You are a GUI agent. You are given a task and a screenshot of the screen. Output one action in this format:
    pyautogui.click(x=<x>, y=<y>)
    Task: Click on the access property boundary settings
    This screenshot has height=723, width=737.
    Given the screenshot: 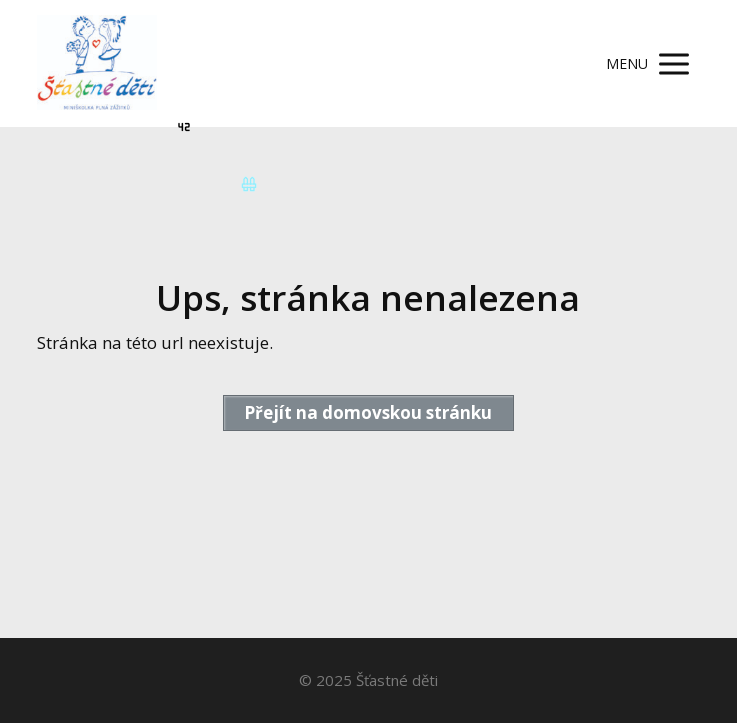 What is the action you would take?
    pyautogui.click(x=249, y=184)
    